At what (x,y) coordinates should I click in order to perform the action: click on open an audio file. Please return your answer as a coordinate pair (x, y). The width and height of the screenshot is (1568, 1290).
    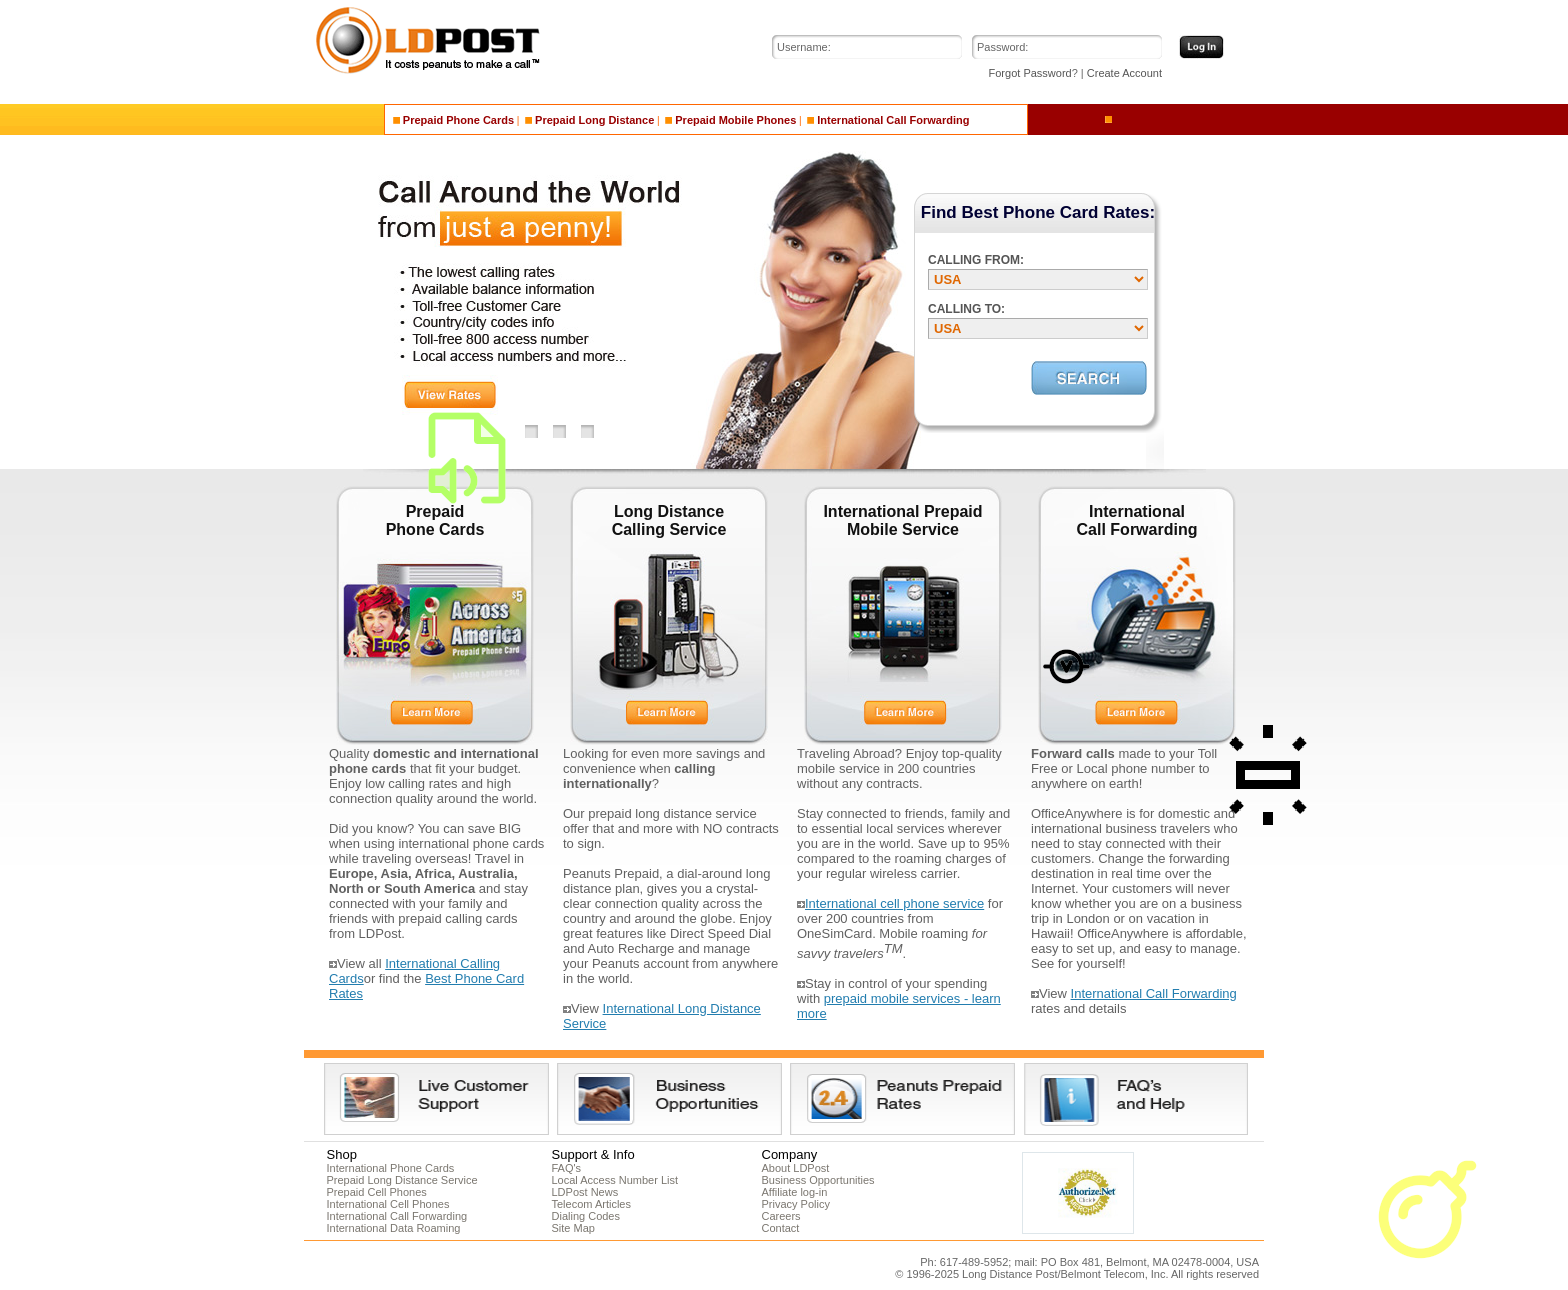
    Looking at the image, I should click on (467, 458).